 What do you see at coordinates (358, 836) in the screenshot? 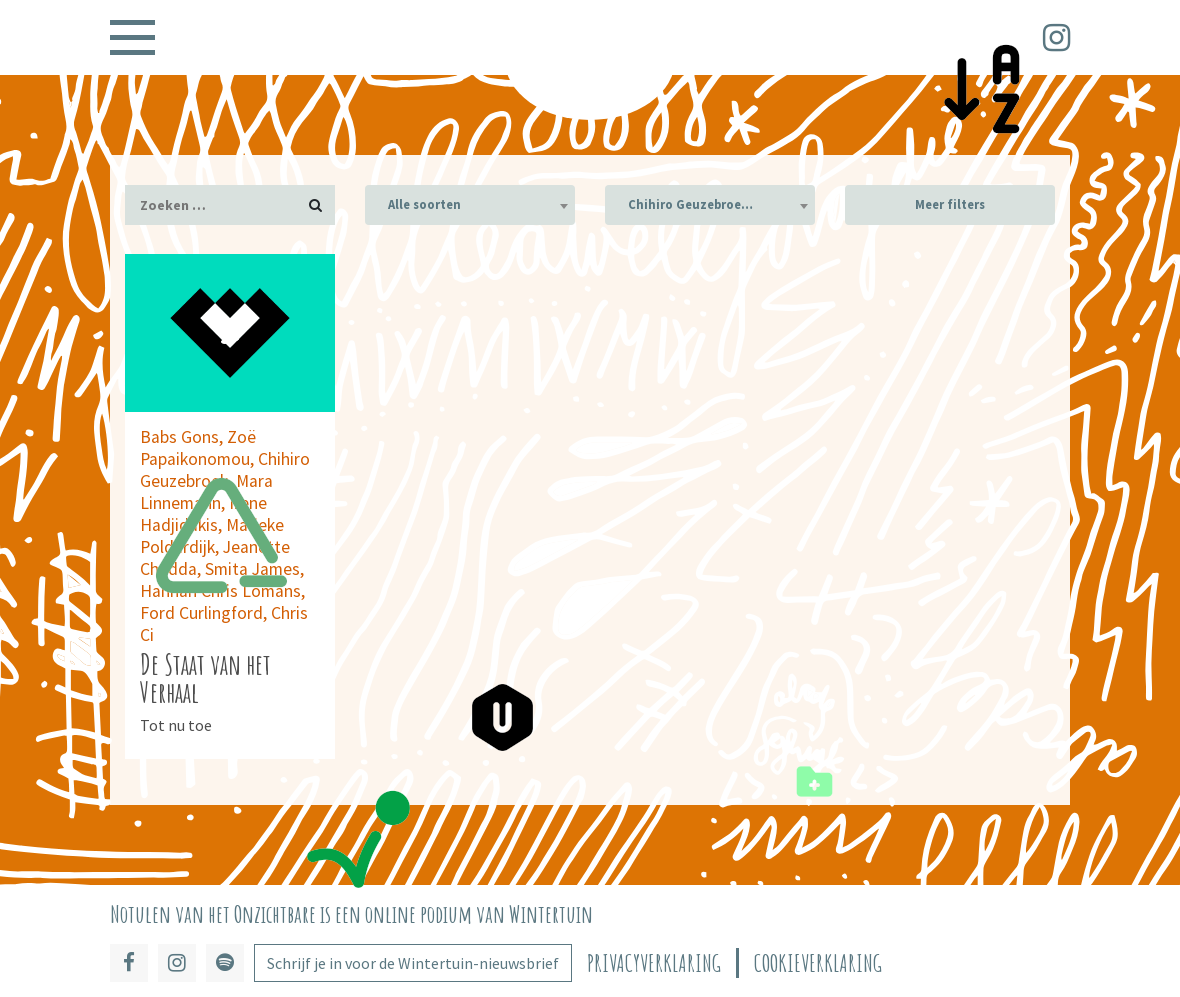
I see `indicates a bounce or rebound animation to the right` at bounding box center [358, 836].